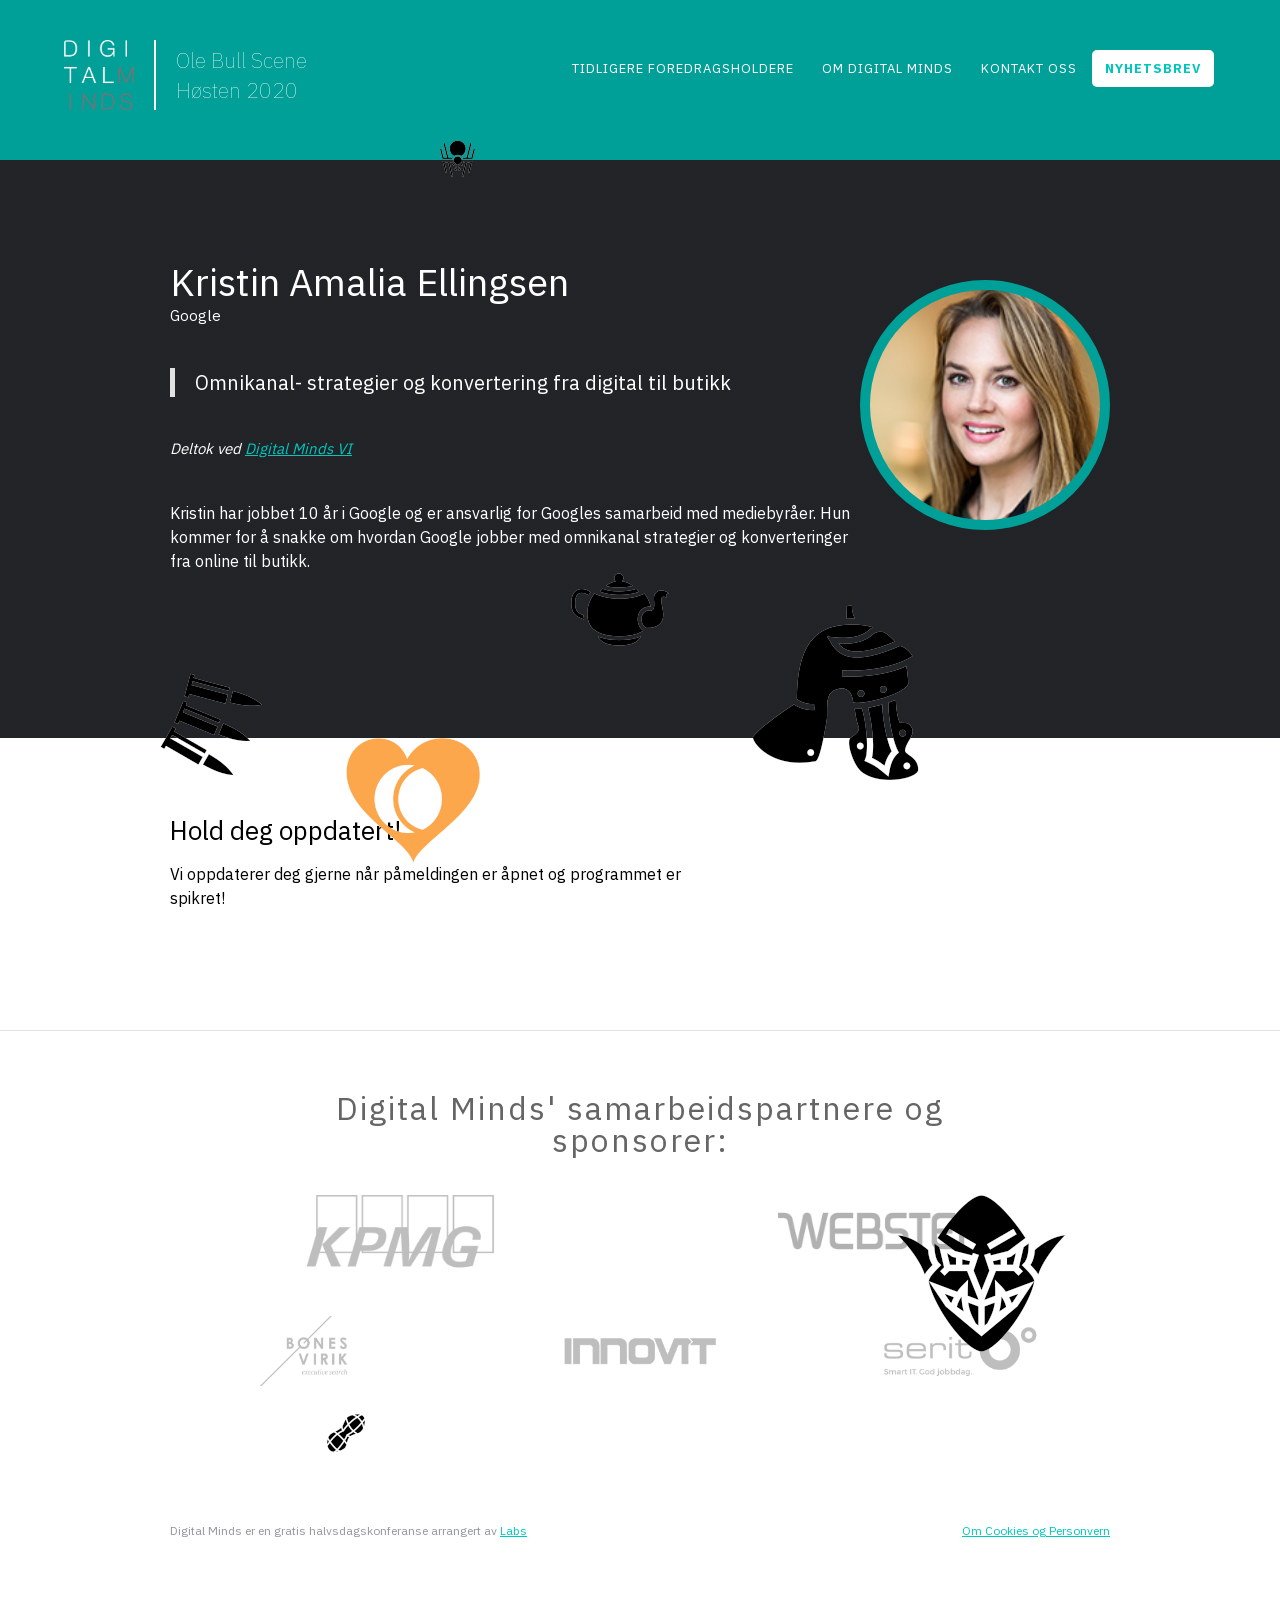 The image size is (1280, 1623). What do you see at coordinates (981, 1273) in the screenshot?
I see `select goblin character or enemy type` at bounding box center [981, 1273].